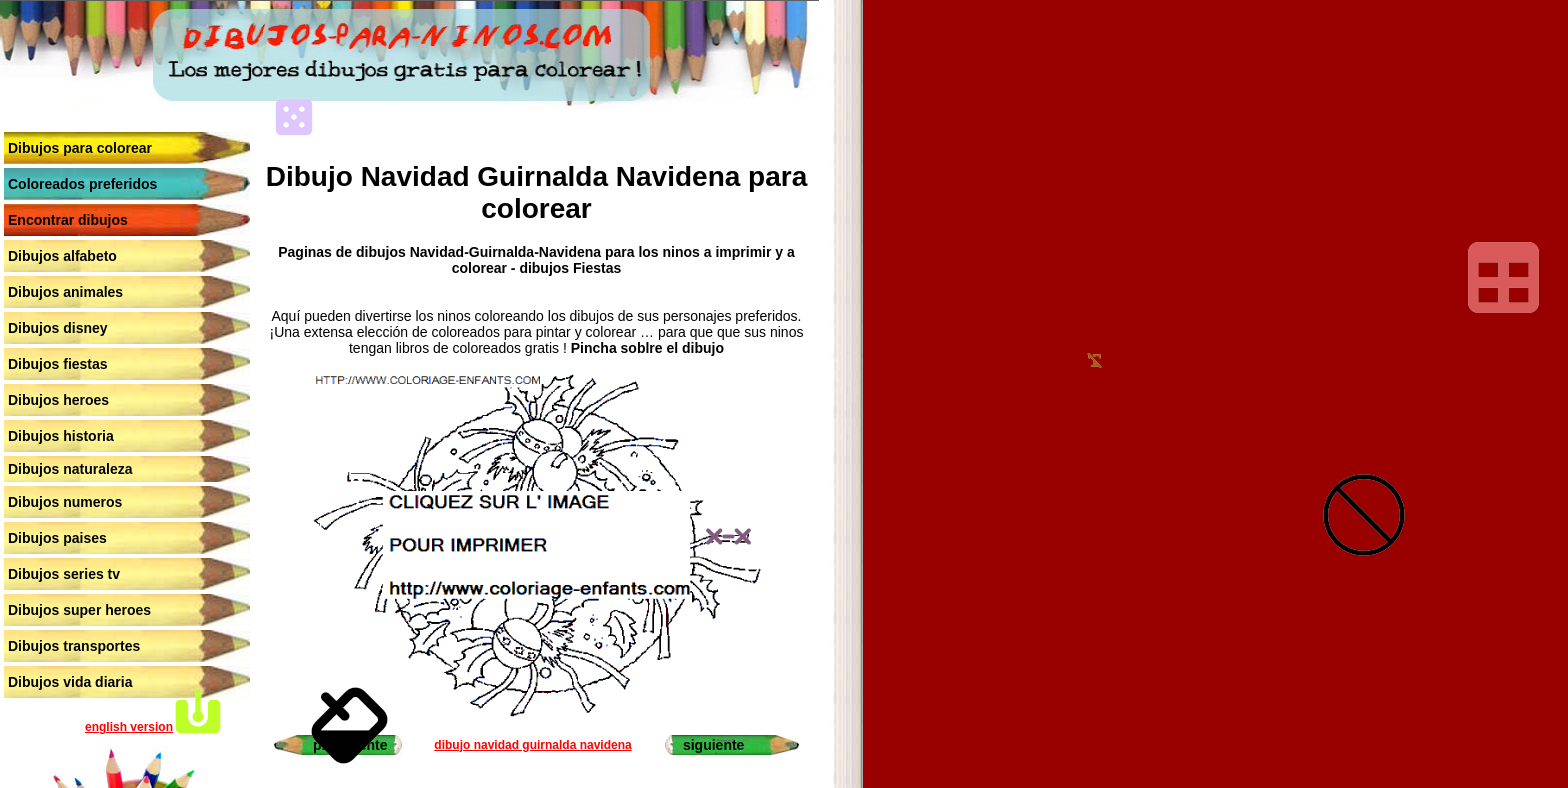 This screenshot has height=788, width=1568. I want to click on perform subtraction operation, so click(728, 536).